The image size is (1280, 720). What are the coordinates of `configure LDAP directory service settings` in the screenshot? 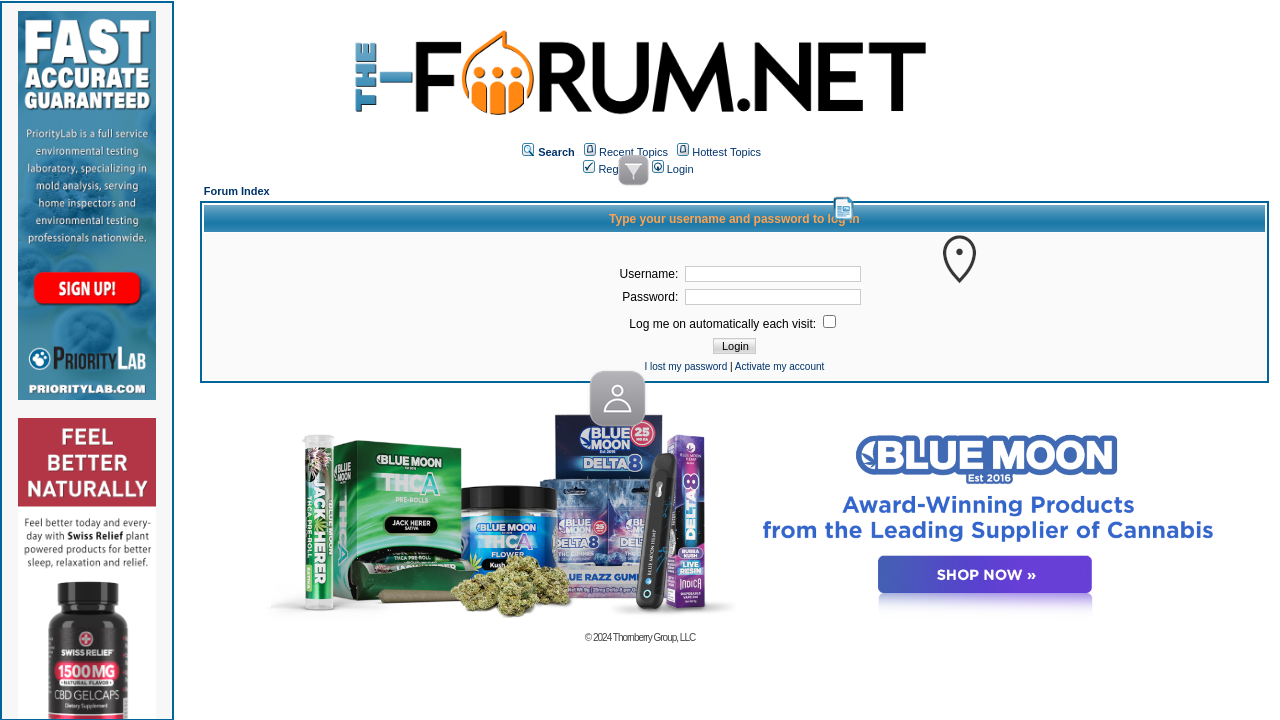 It's located at (617, 399).